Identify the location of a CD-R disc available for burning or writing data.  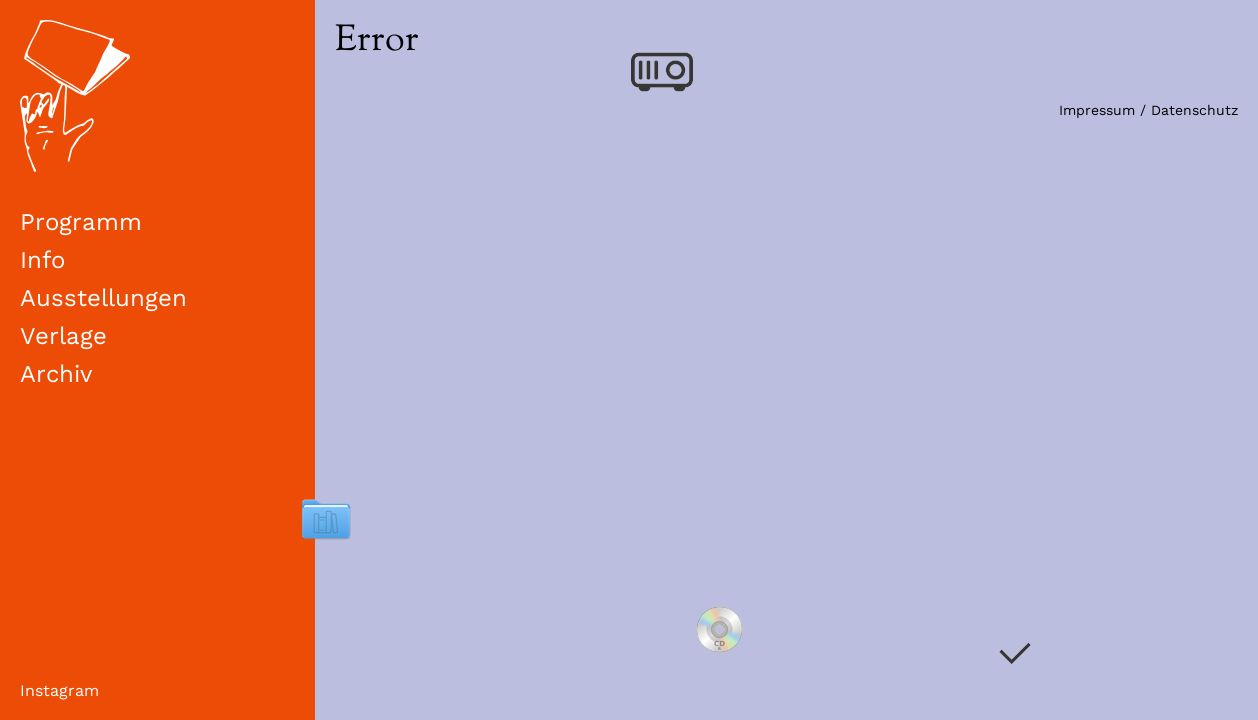
(719, 629).